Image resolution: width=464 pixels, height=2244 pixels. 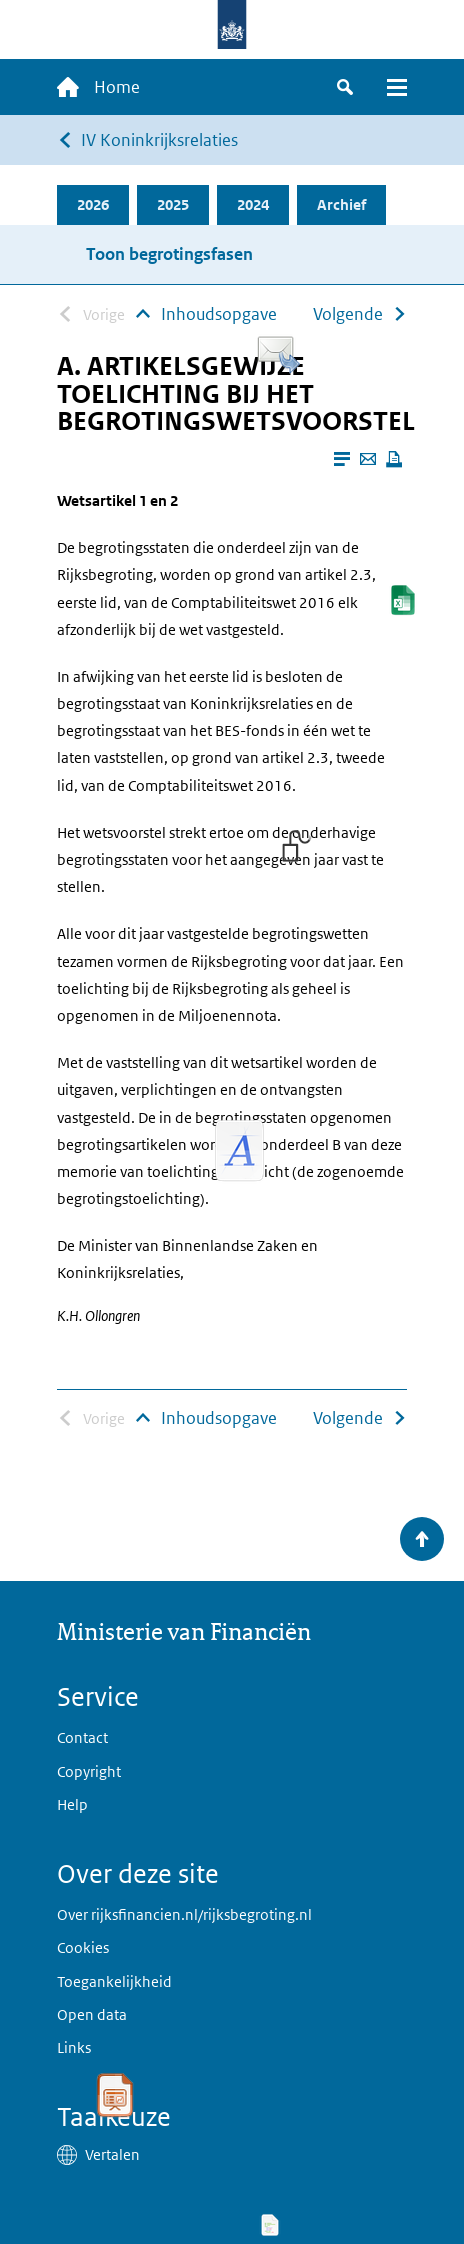 I want to click on open a font file, so click(x=239, y=1150).